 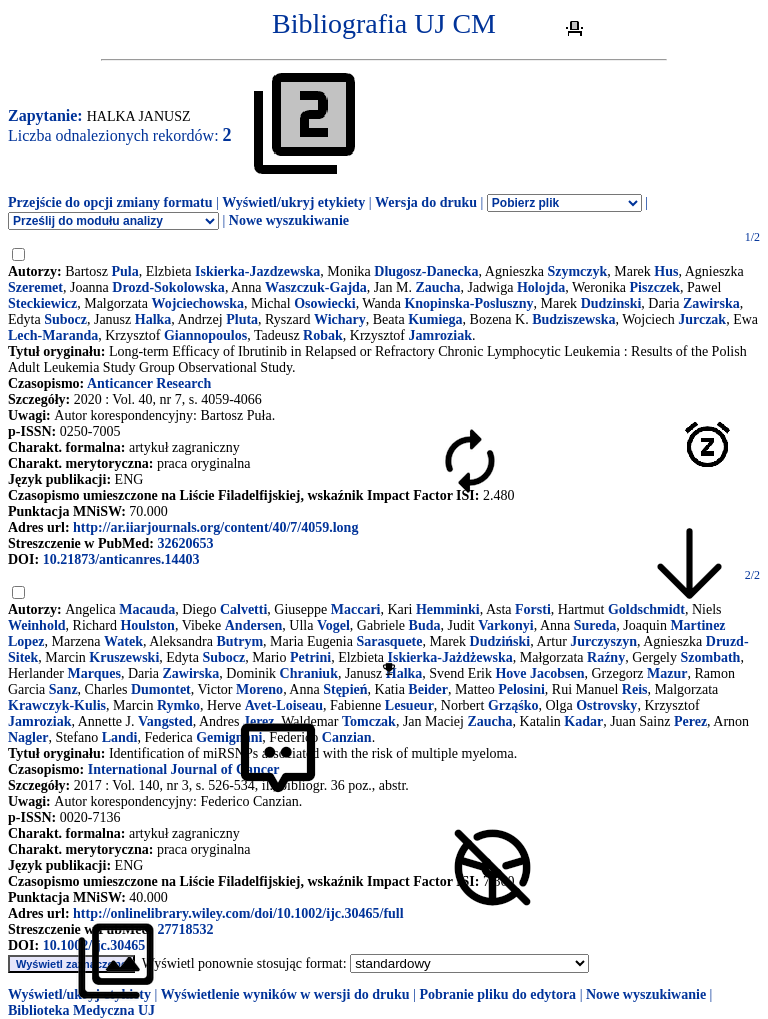 I want to click on filter or sort images in a gallery, so click(x=116, y=961).